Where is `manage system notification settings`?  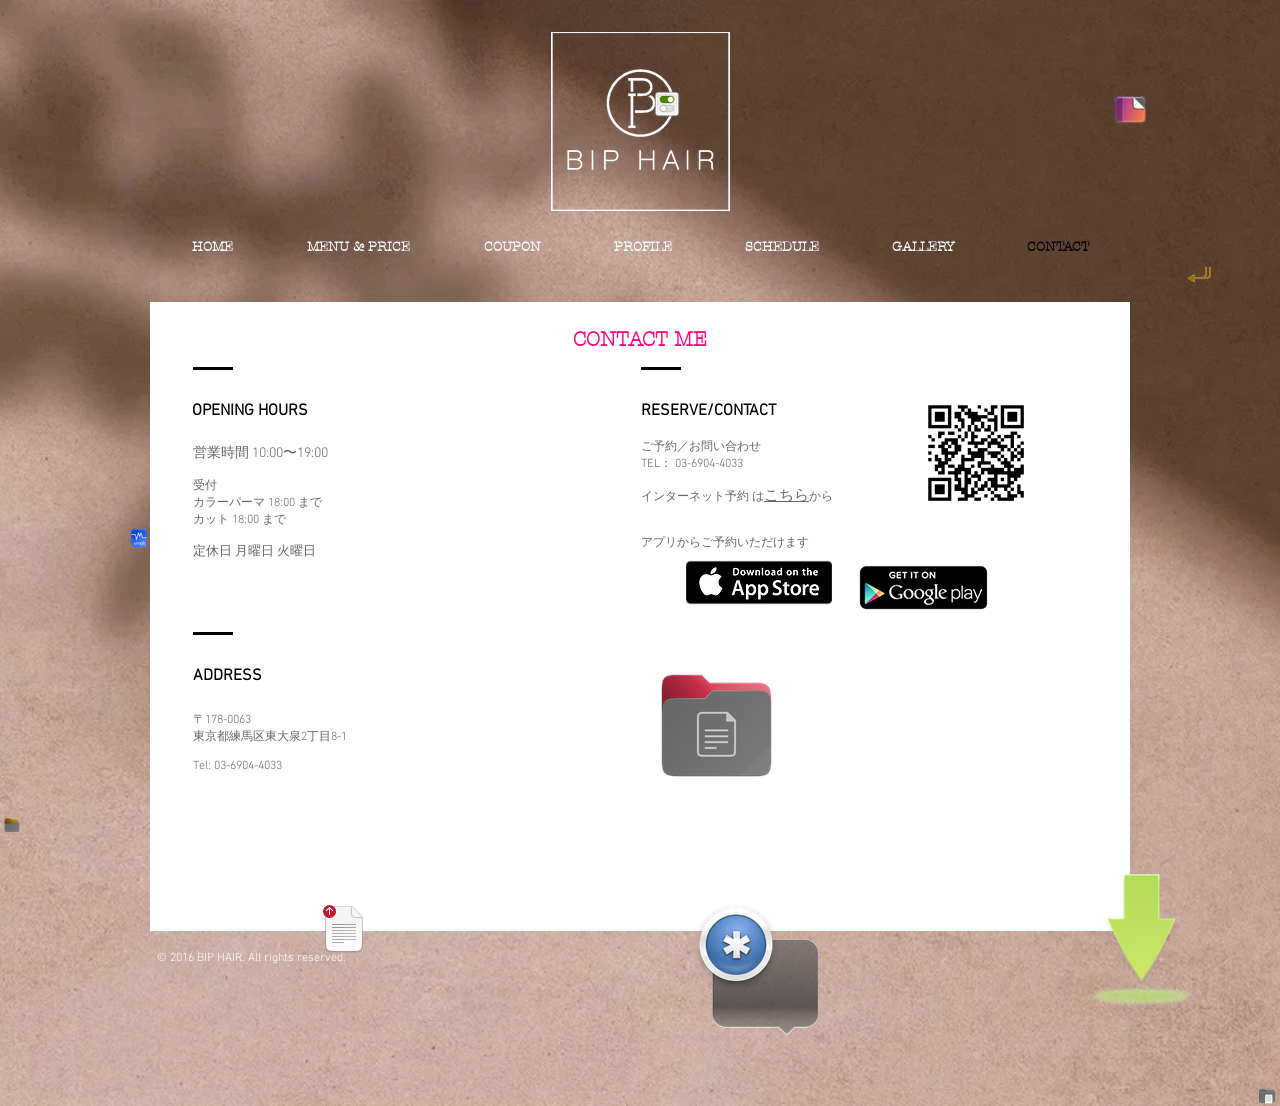 manage system notification settings is located at coordinates (760, 968).